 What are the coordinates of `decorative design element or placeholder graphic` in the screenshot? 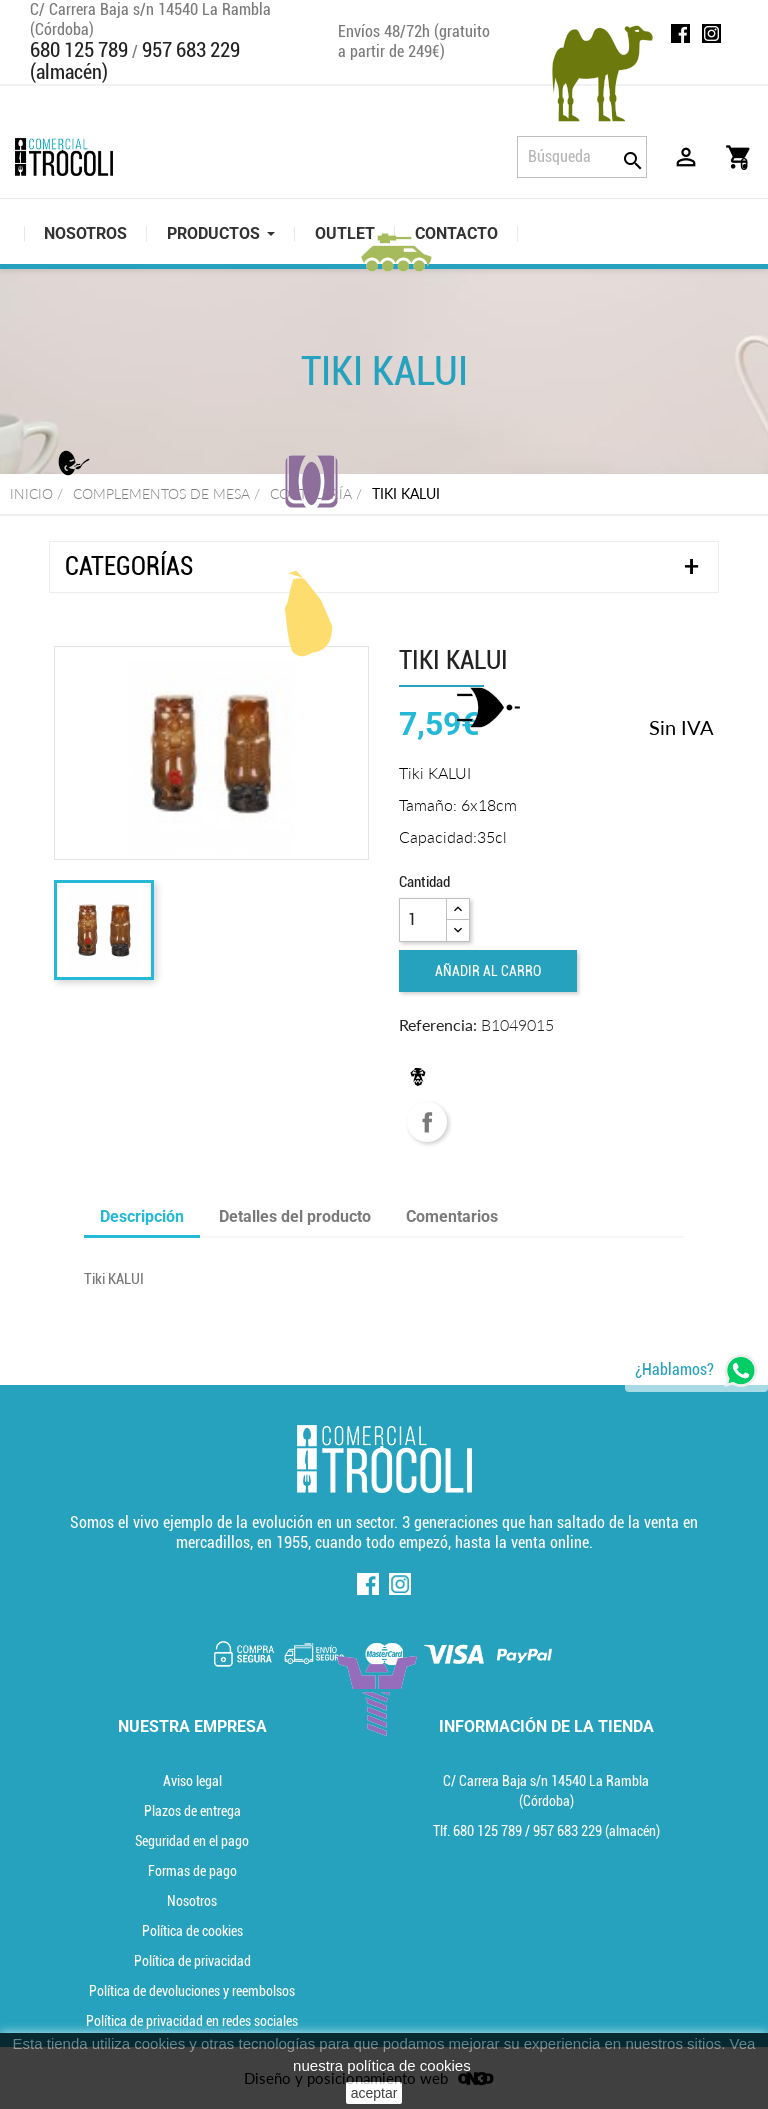 It's located at (311, 481).